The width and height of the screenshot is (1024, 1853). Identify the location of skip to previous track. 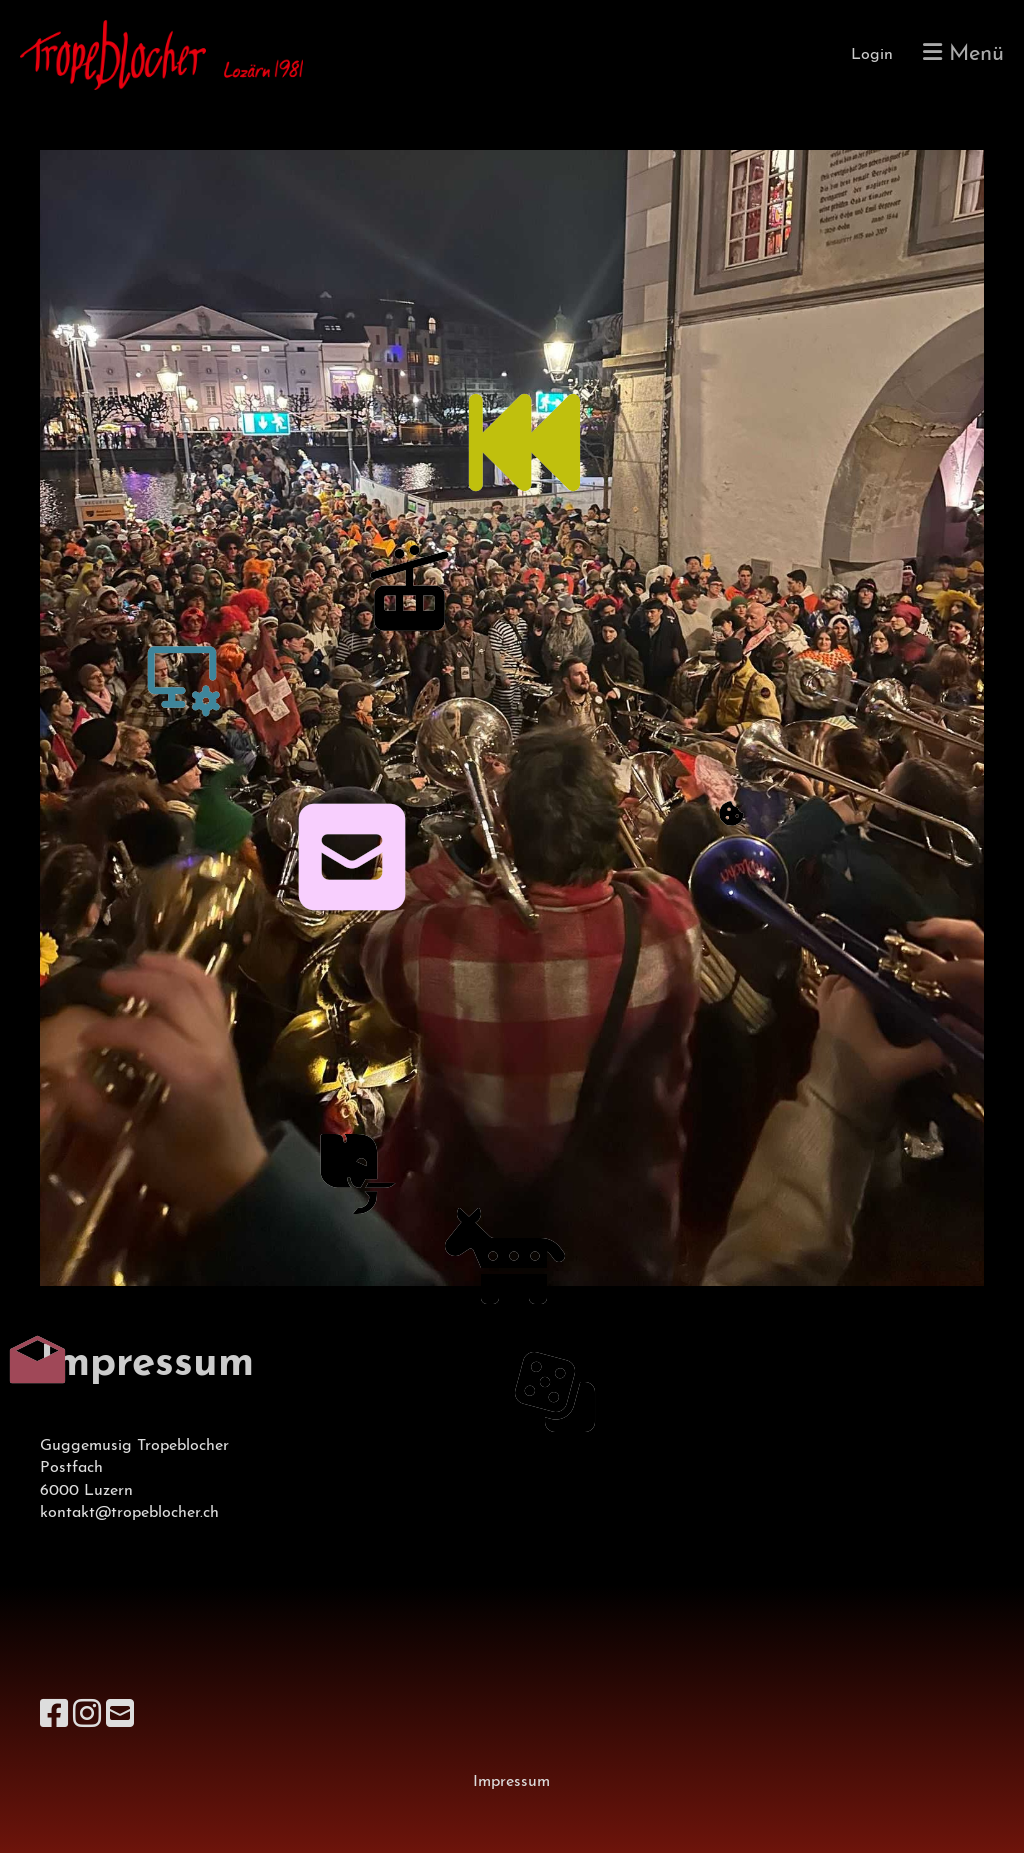
(524, 442).